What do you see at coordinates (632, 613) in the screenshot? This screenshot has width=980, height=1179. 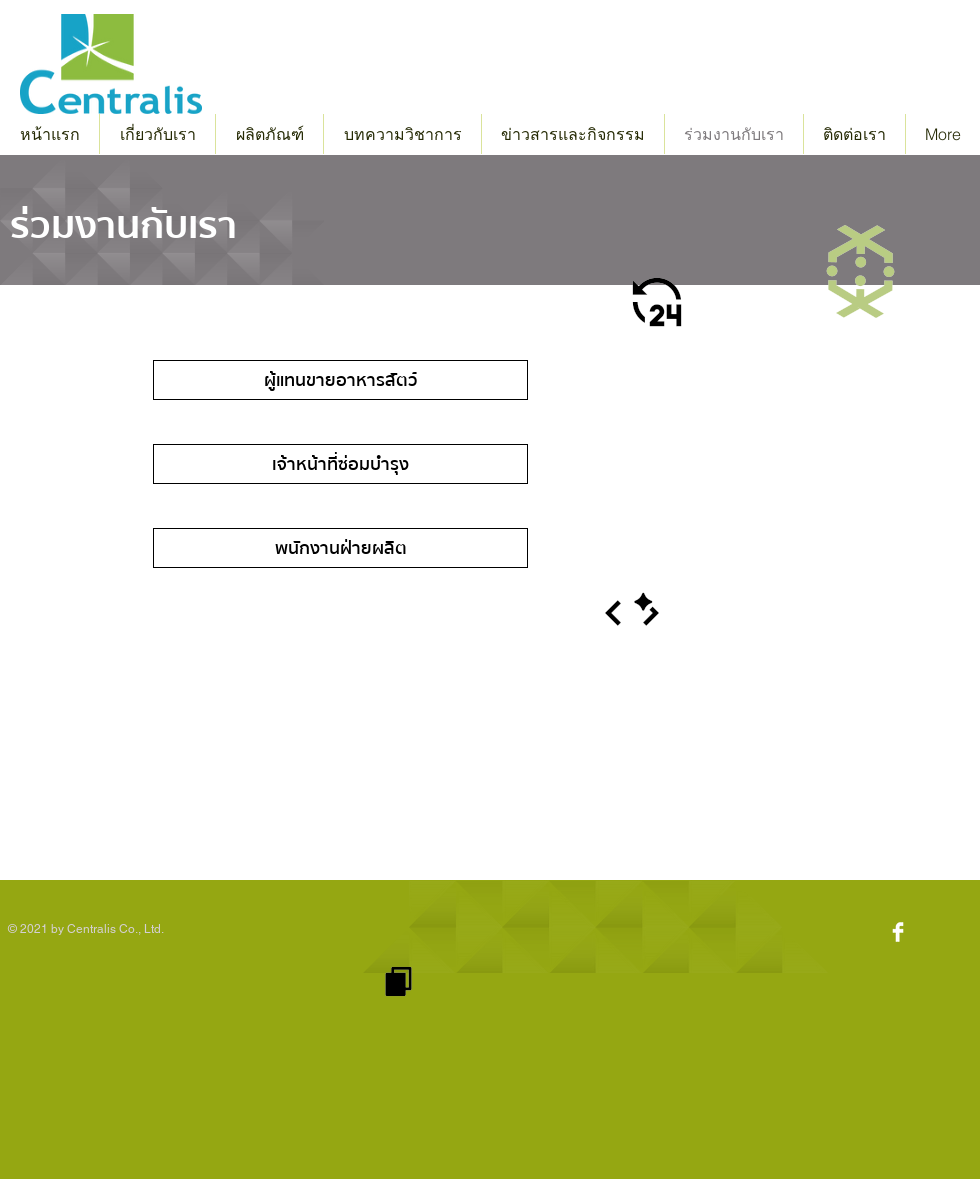 I see `access AI-powered code generation tools` at bounding box center [632, 613].